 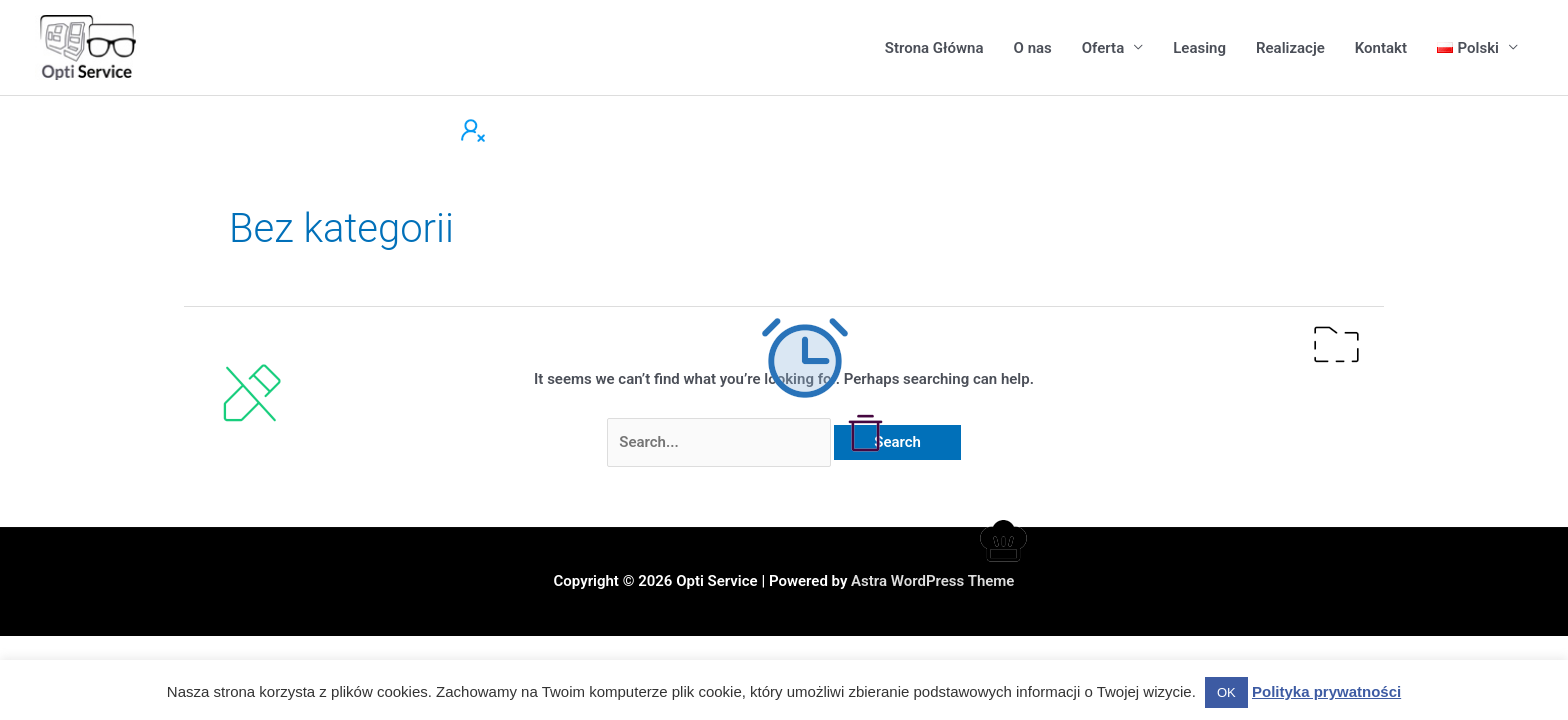 What do you see at coordinates (865, 434) in the screenshot?
I see `delete an item` at bounding box center [865, 434].